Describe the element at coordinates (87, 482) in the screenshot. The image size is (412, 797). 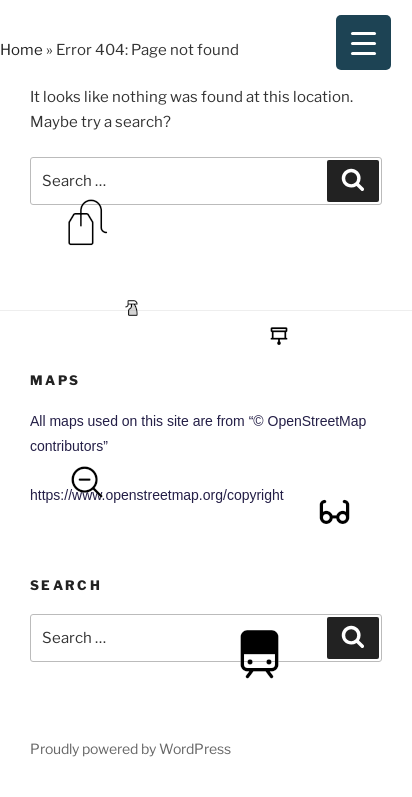
I see `zoom out` at that location.